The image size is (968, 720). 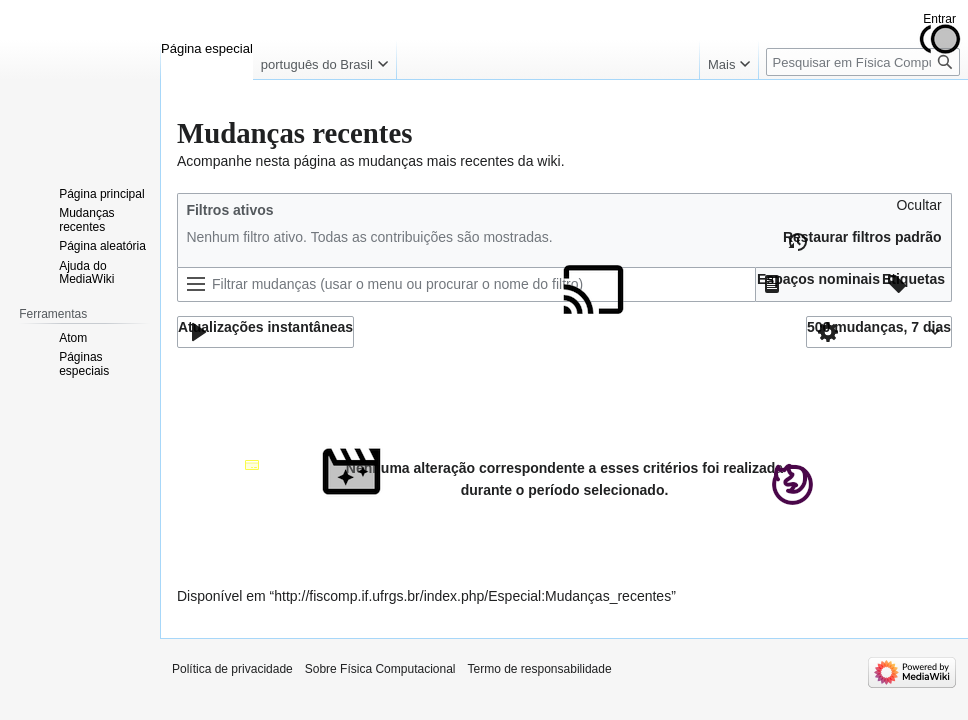 What do you see at coordinates (351, 471) in the screenshot?
I see `apply filters or effects to a video` at bounding box center [351, 471].